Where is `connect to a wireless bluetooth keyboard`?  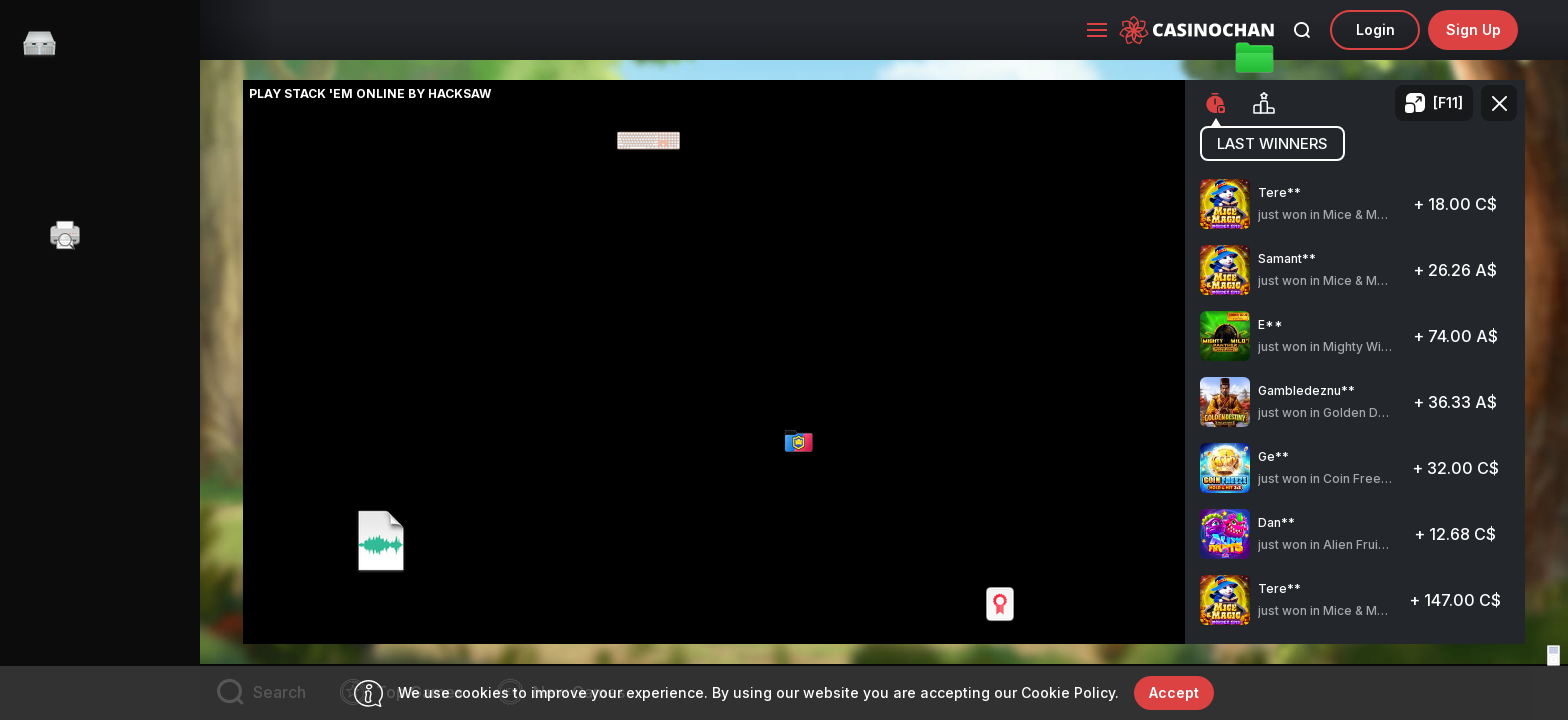 connect to a wireless bluetooth keyboard is located at coordinates (648, 140).